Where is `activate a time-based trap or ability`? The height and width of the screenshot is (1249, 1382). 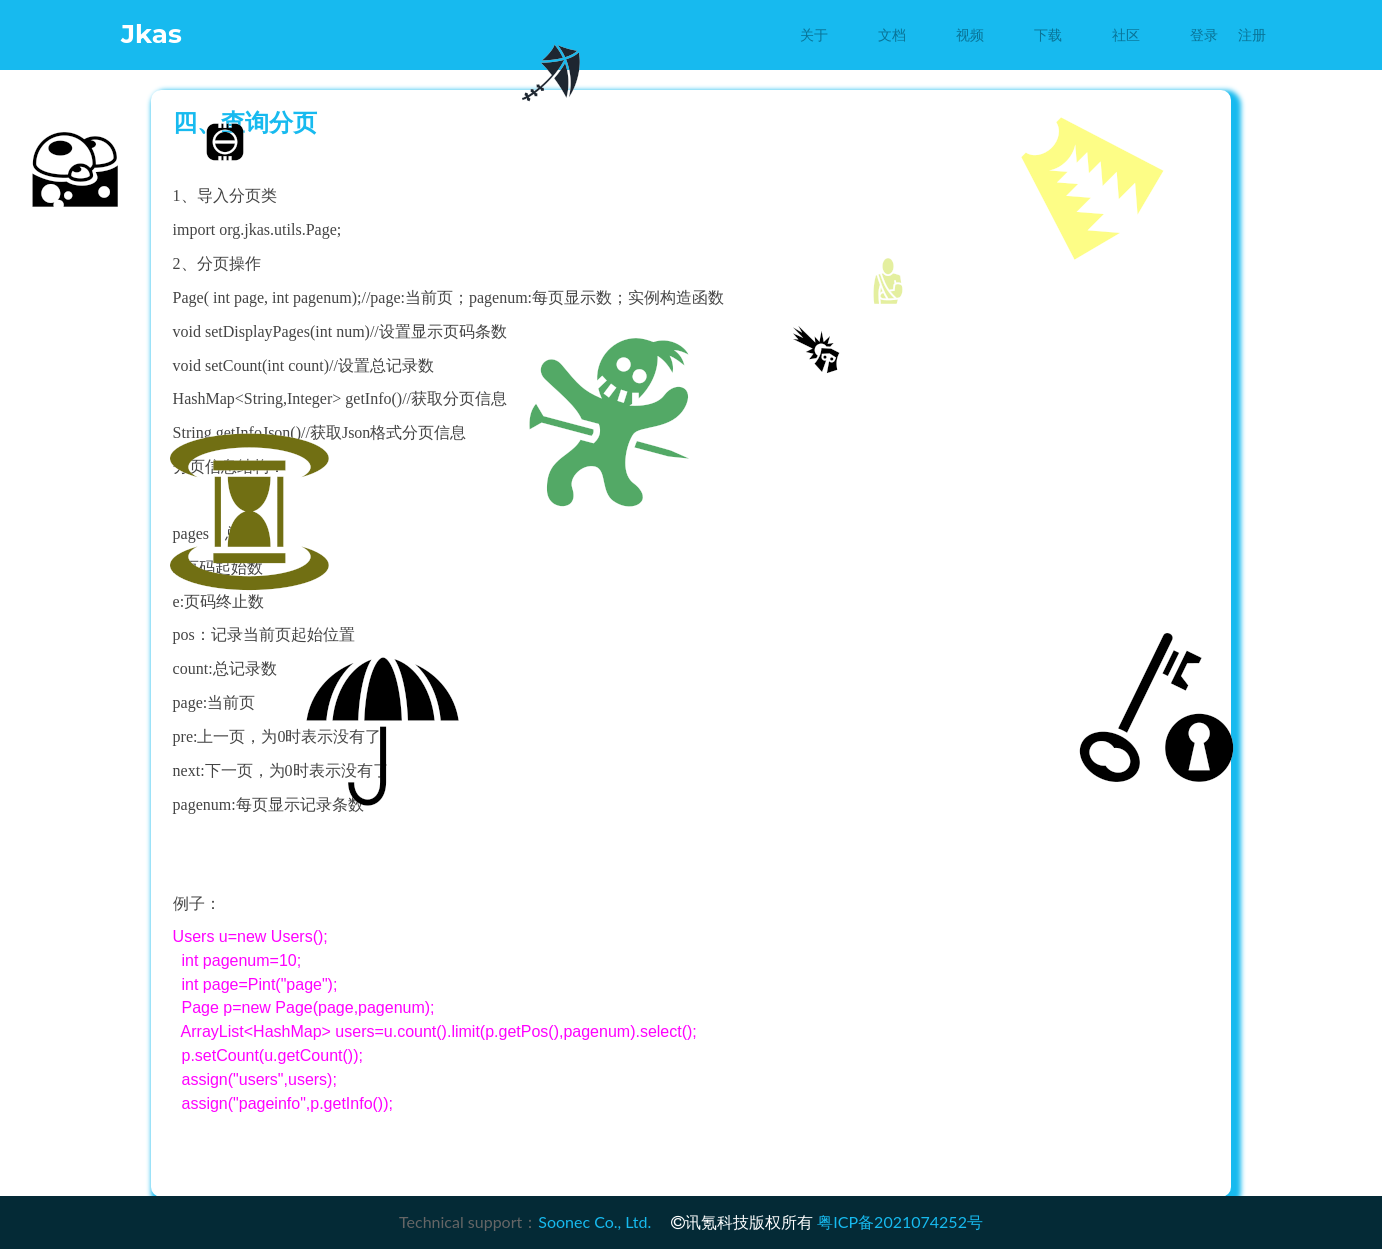 activate a time-based trap or ability is located at coordinates (249, 511).